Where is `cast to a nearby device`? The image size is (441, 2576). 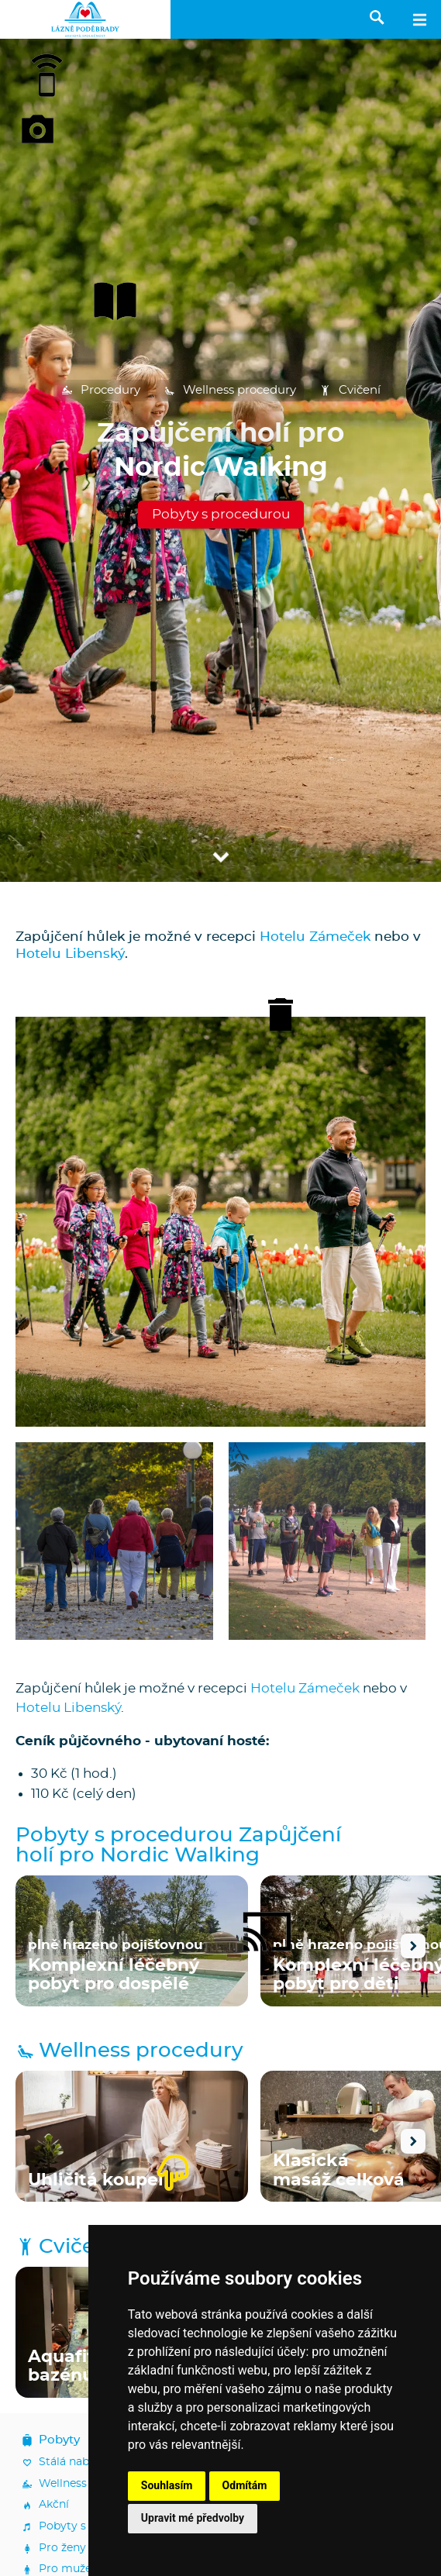 cast to a nearby device is located at coordinates (267, 1931).